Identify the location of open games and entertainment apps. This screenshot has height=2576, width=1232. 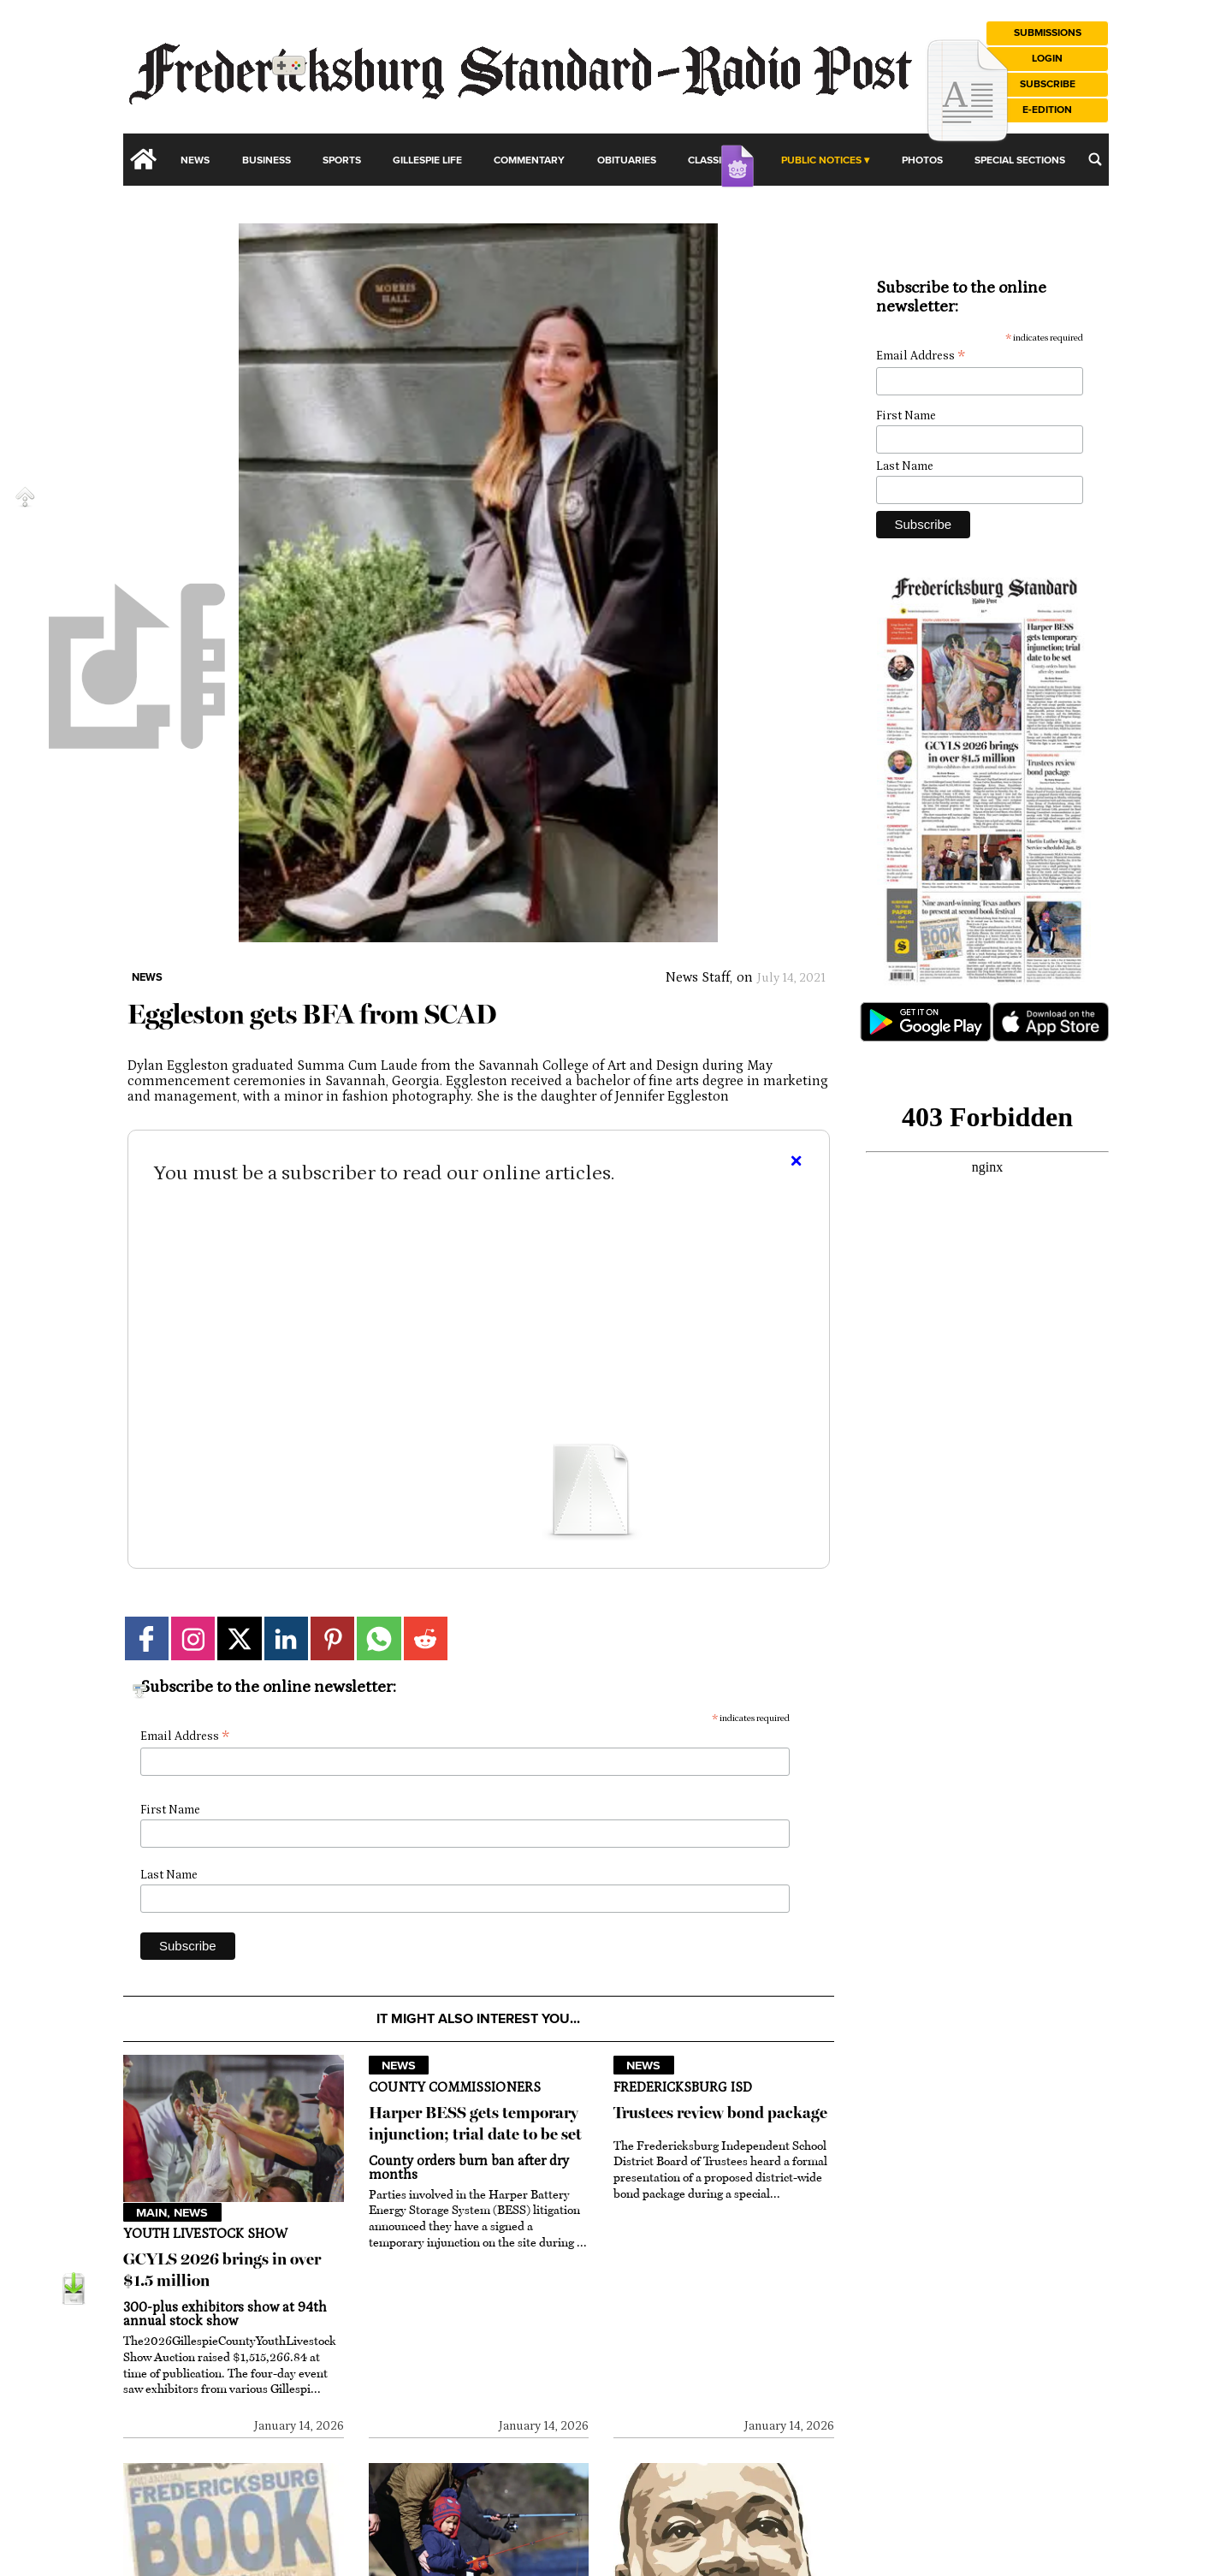
(288, 65).